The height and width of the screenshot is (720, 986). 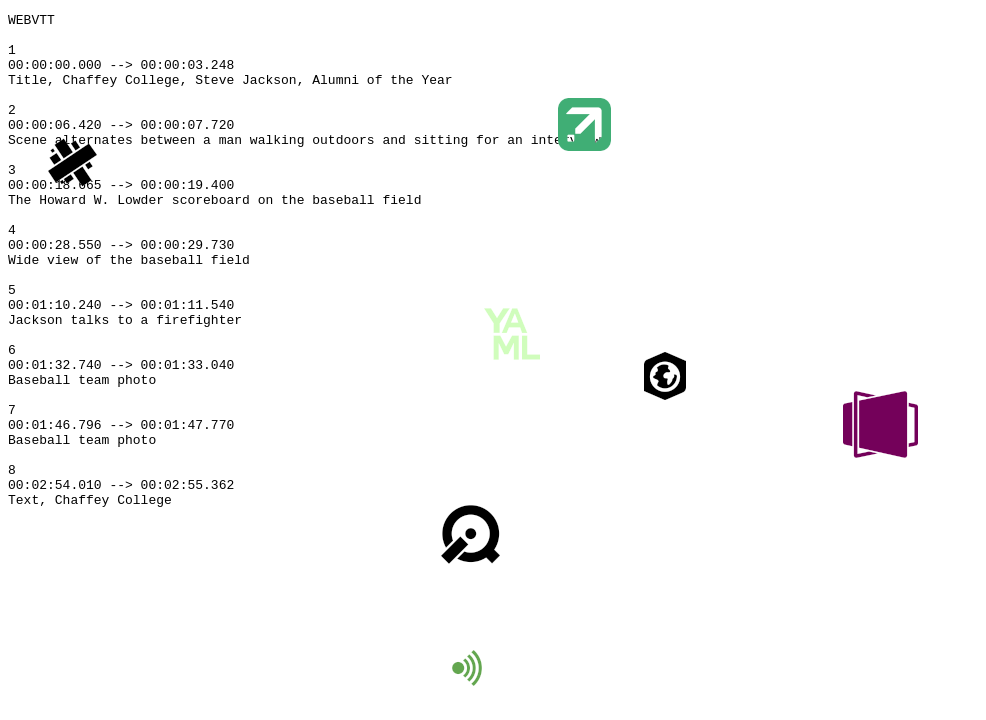 I want to click on aurelia javascript framework logo, so click(x=72, y=162).